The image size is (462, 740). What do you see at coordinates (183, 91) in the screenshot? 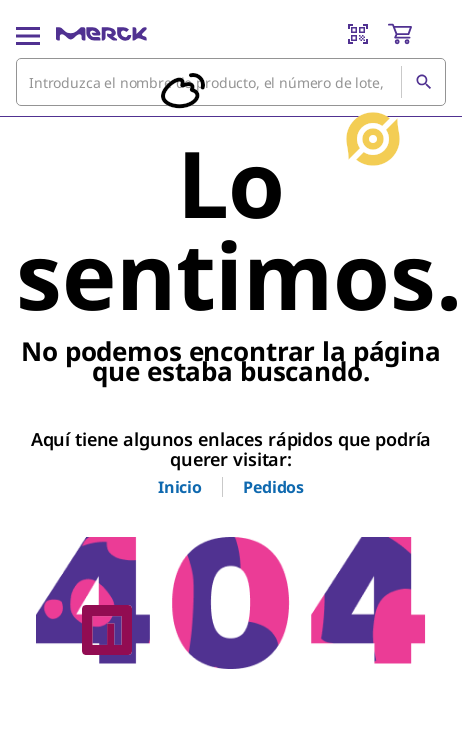
I see `open Weibo app` at bounding box center [183, 91].